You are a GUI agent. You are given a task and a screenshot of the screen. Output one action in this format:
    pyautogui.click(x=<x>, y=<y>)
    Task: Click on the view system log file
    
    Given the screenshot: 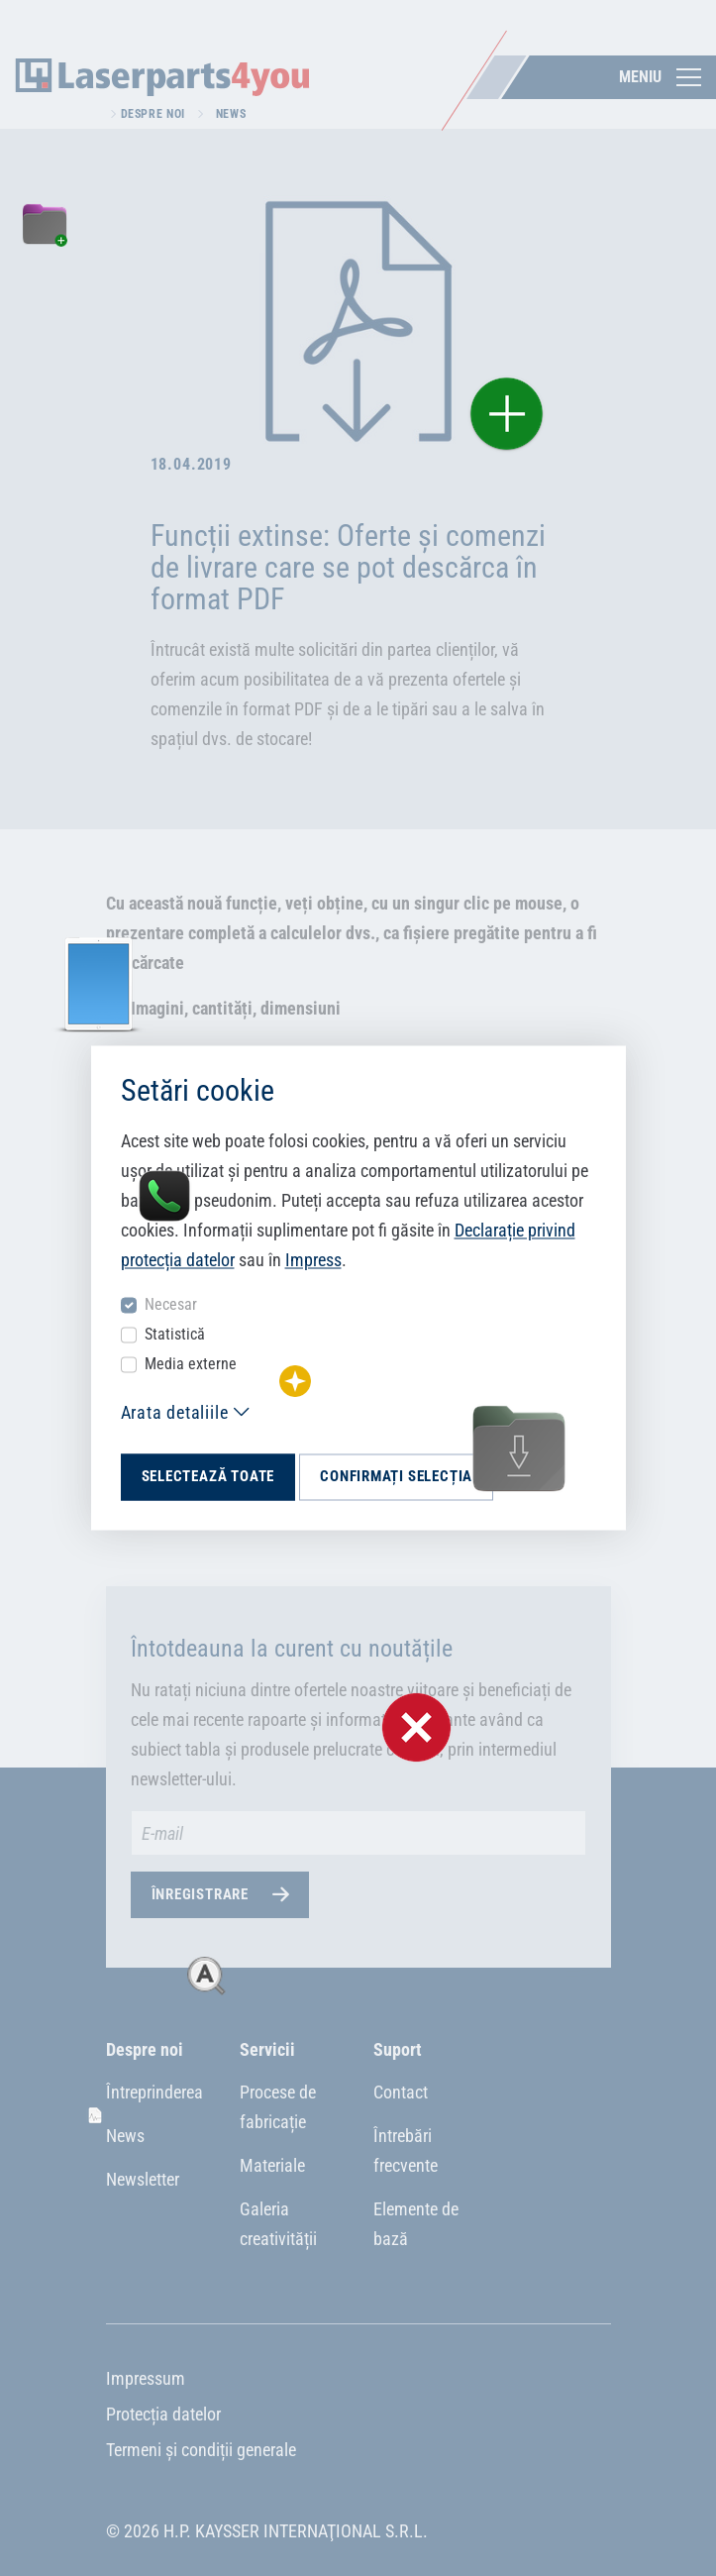 What is the action you would take?
    pyautogui.click(x=95, y=2115)
    